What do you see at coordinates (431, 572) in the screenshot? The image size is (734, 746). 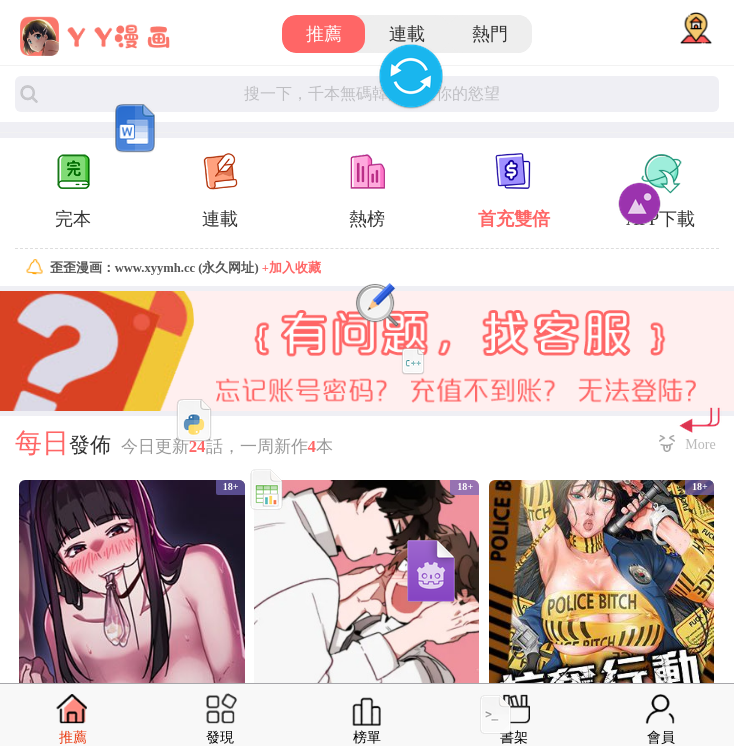 I see `a godot game engine scene file` at bounding box center [431, 572].